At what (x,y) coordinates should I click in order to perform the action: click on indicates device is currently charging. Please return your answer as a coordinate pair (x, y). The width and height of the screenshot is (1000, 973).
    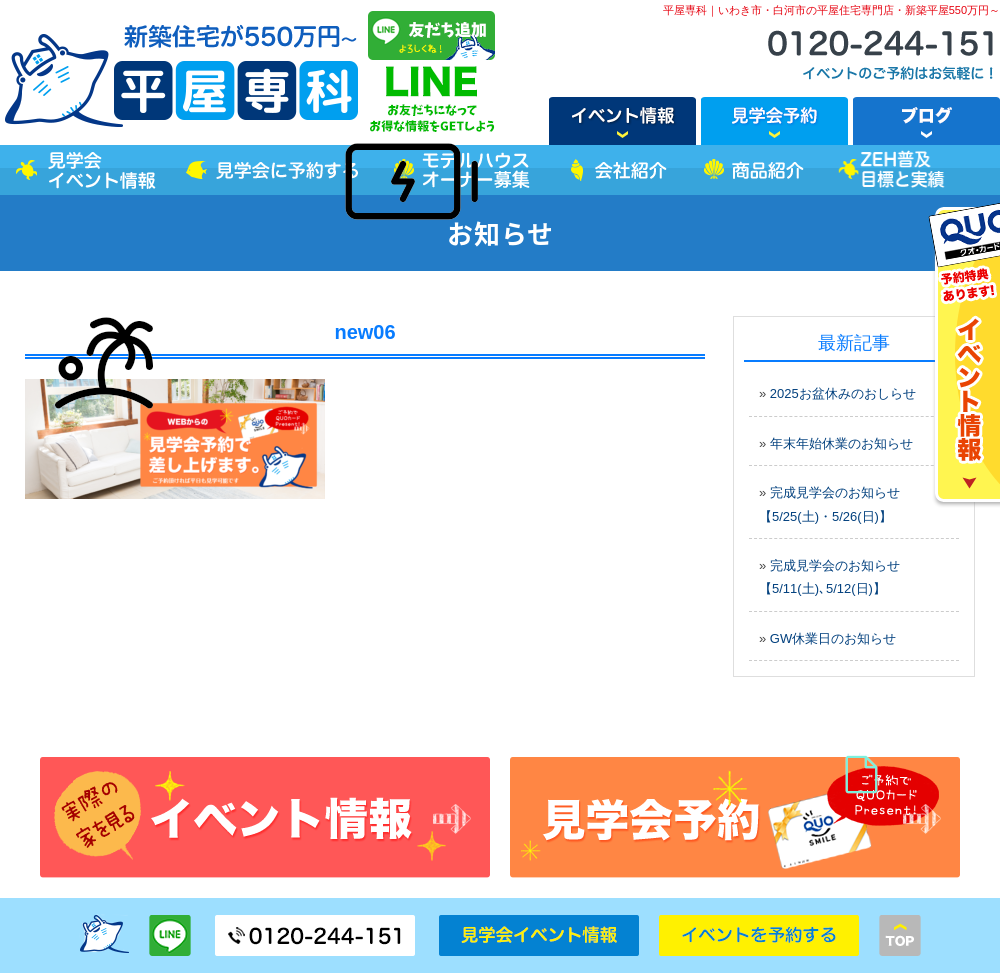
    Looking at the image, I should click on (409, 181).